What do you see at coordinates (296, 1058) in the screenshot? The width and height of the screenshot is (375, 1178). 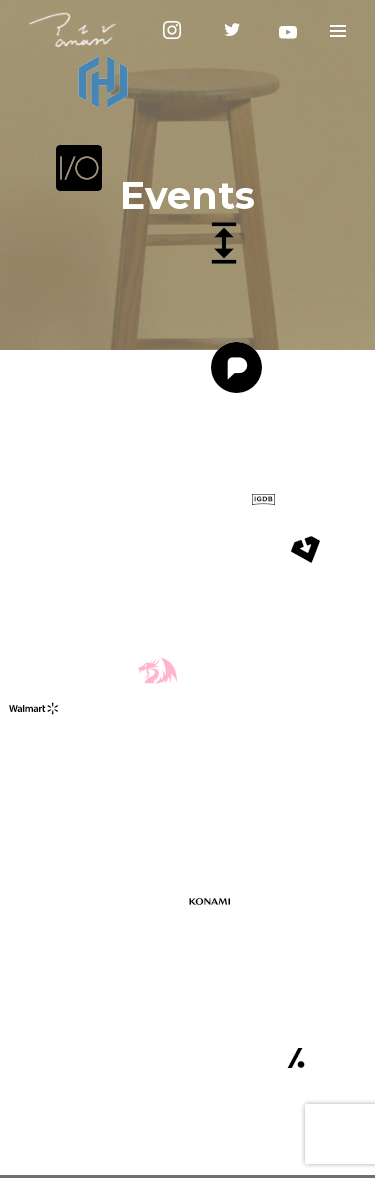 I see `visit slashdot news website` at bounding box center [296, 1058].